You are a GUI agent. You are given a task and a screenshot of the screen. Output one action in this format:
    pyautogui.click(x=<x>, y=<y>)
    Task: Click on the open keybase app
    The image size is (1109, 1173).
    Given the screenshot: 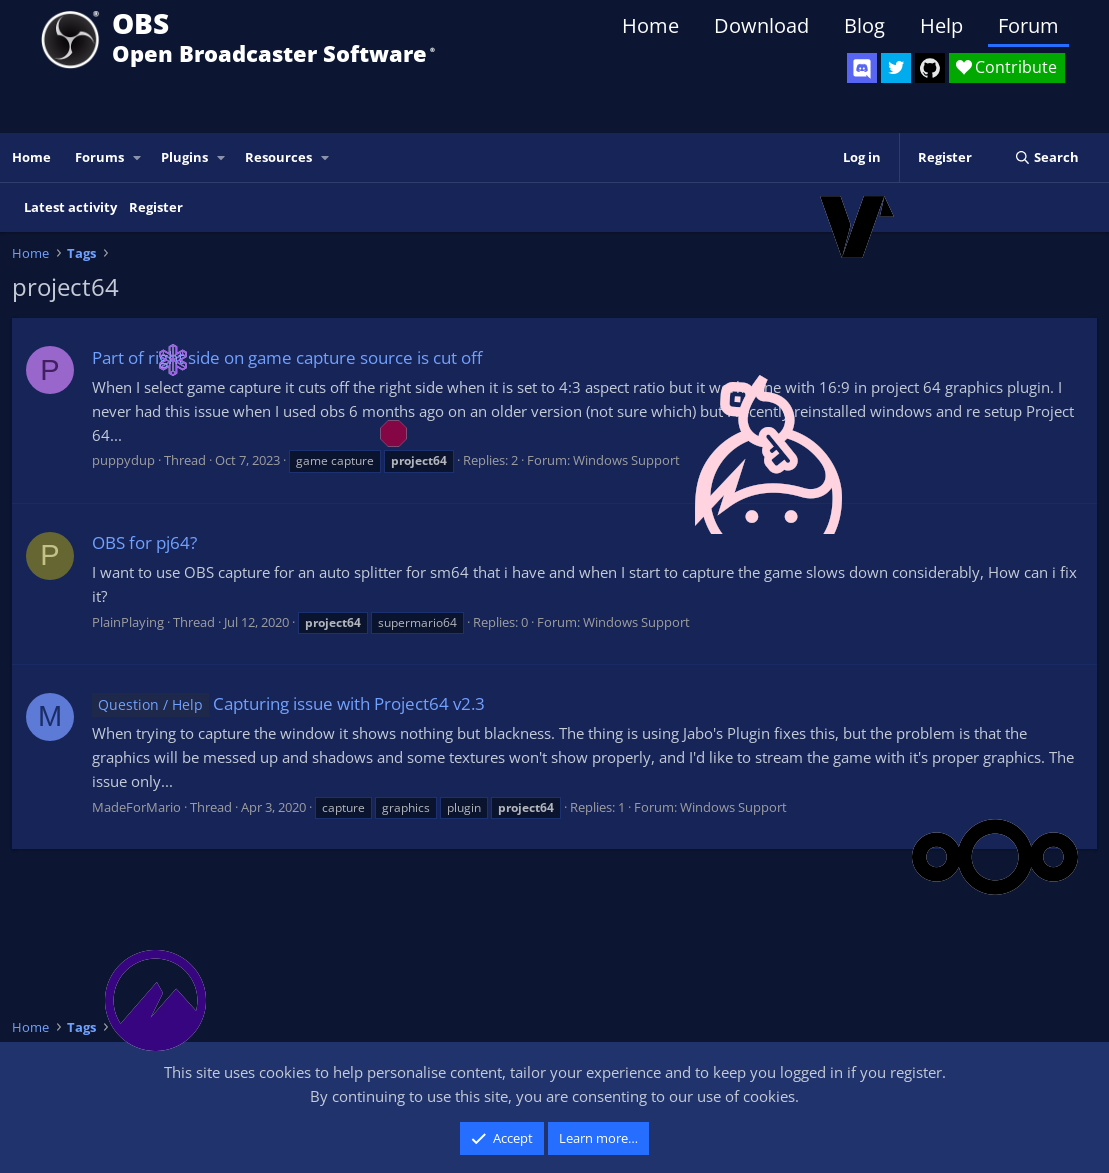 What is the action you would take?
    pyautogui.click(x=768, y=454)
    